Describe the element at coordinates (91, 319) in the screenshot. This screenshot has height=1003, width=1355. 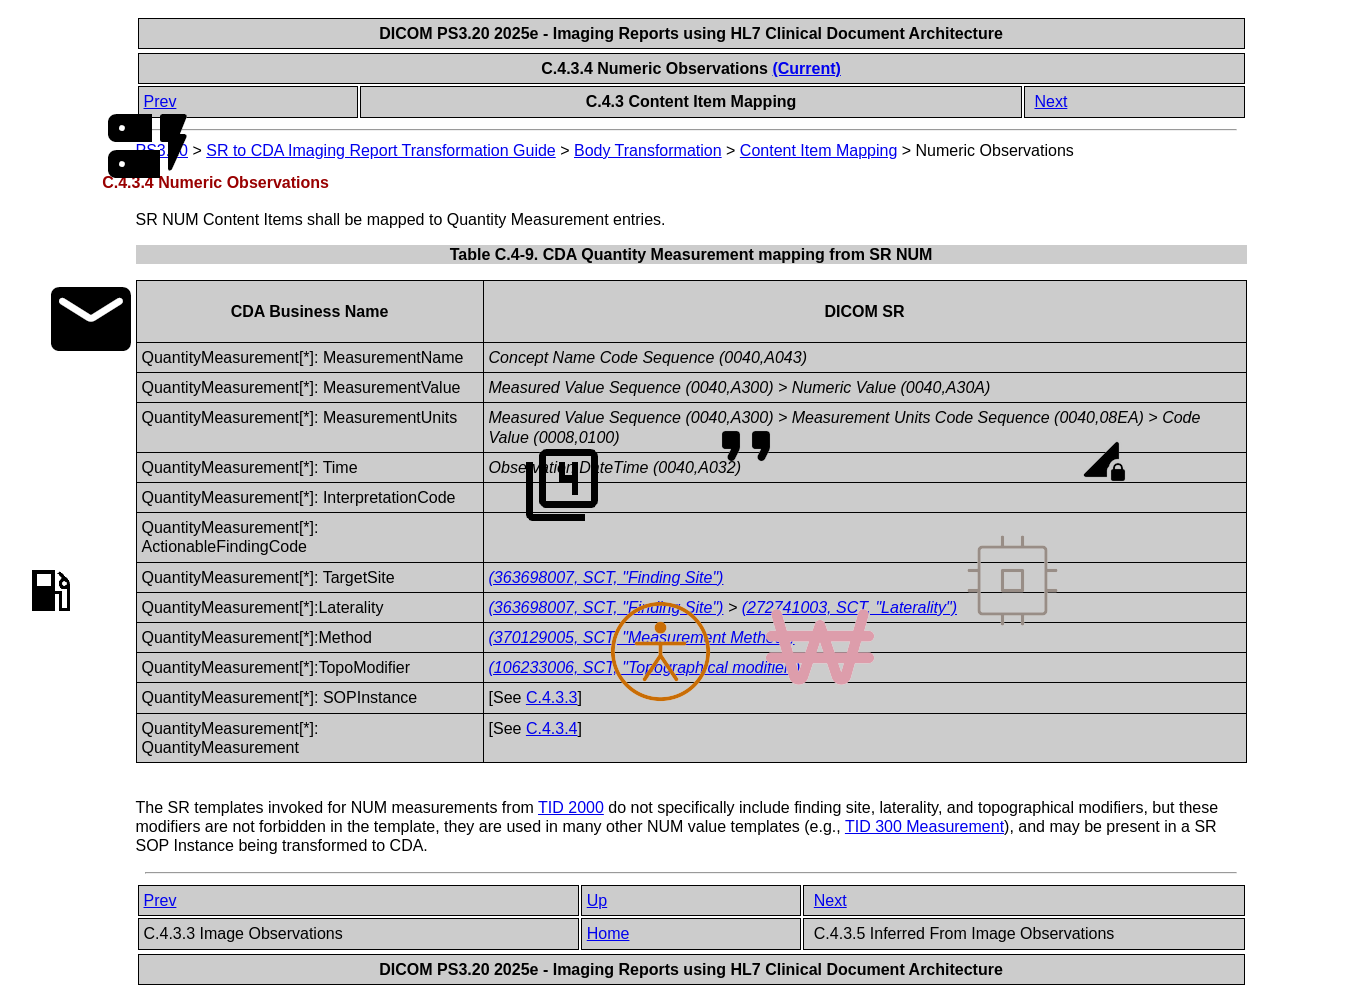
I see `open your inbox or email messages` at that location.